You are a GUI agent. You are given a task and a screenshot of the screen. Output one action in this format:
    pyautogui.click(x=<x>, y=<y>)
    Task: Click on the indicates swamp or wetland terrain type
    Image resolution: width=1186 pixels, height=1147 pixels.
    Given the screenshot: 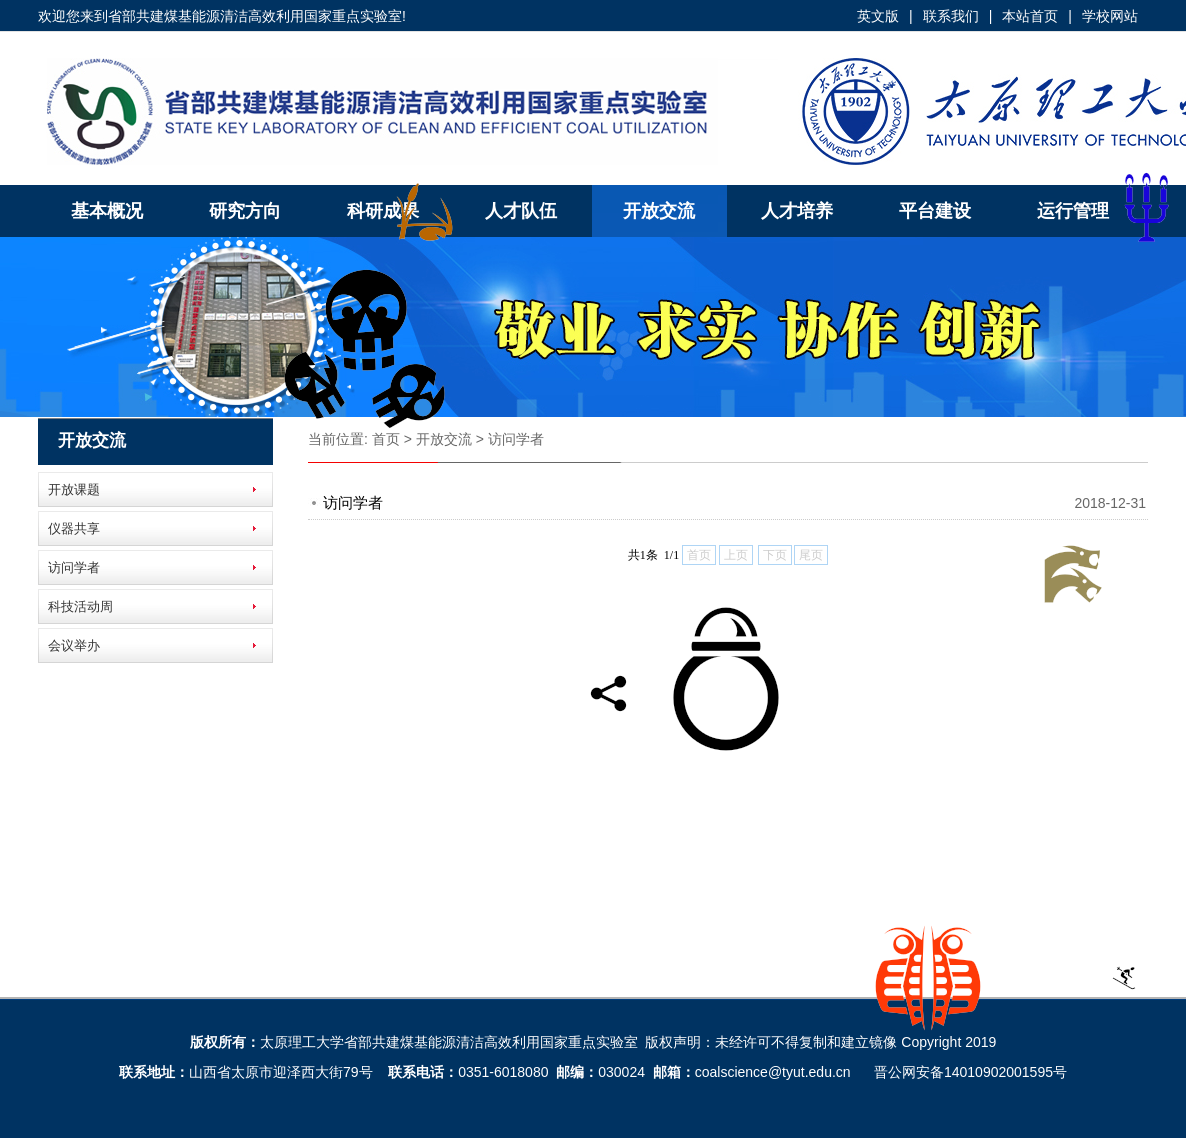 What is the action you would take?
    pyautogui.click(x=424, y=211)
    